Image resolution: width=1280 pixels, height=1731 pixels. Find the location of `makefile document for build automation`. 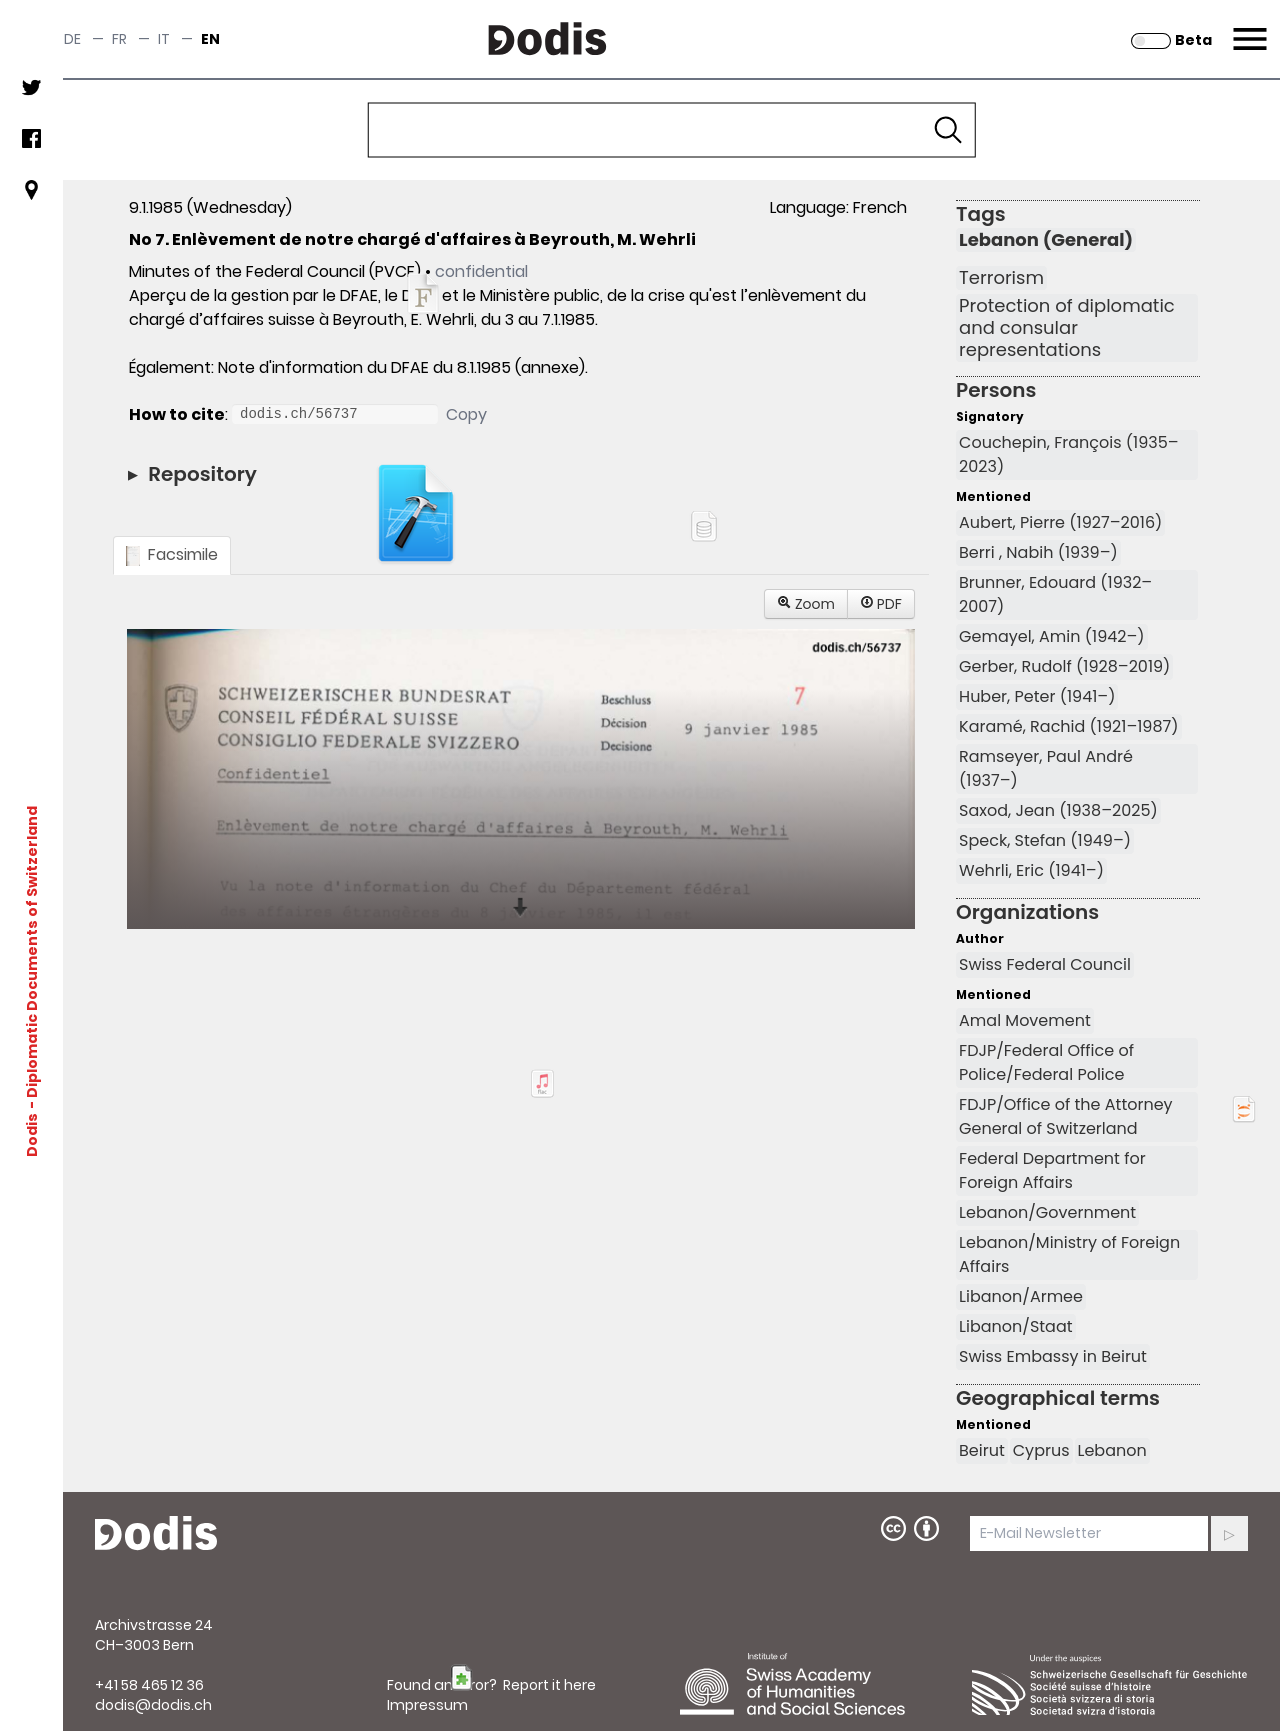

makefile document for build automation is located at coordinates (416, 513).